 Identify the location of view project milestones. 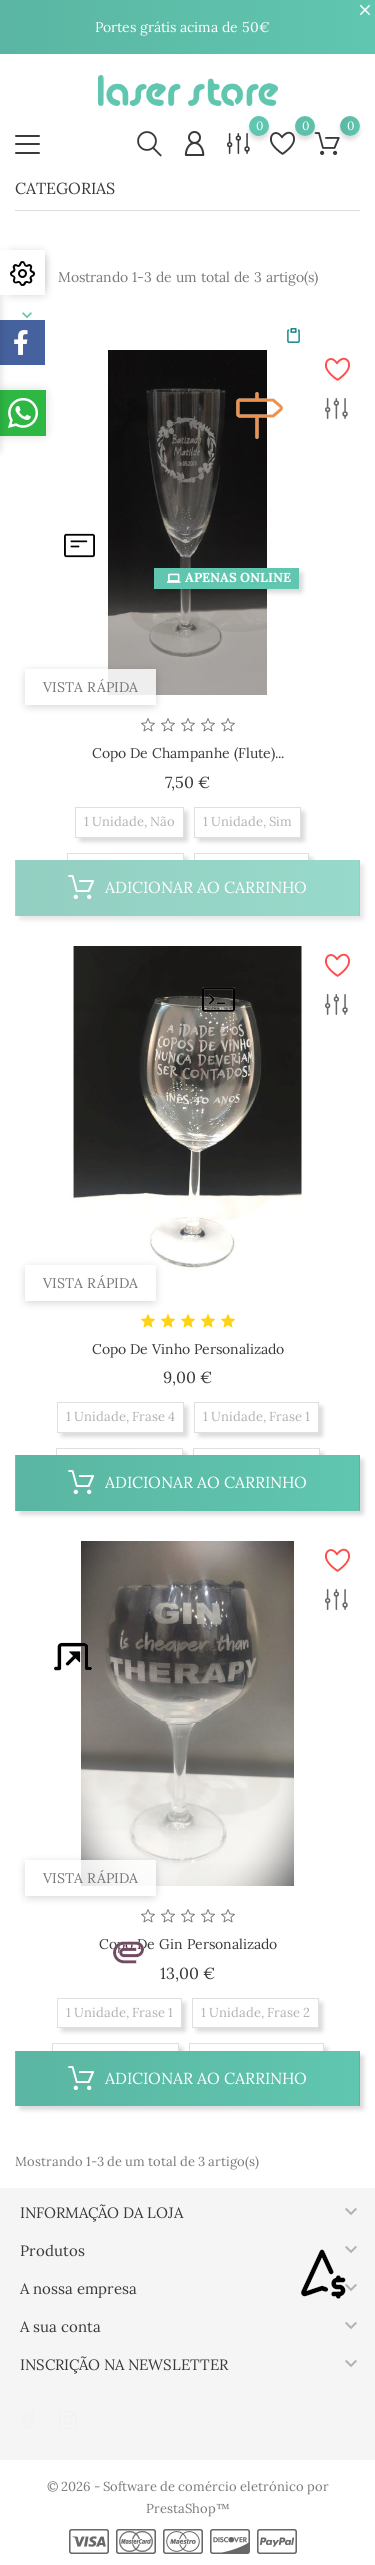
(257, 415).